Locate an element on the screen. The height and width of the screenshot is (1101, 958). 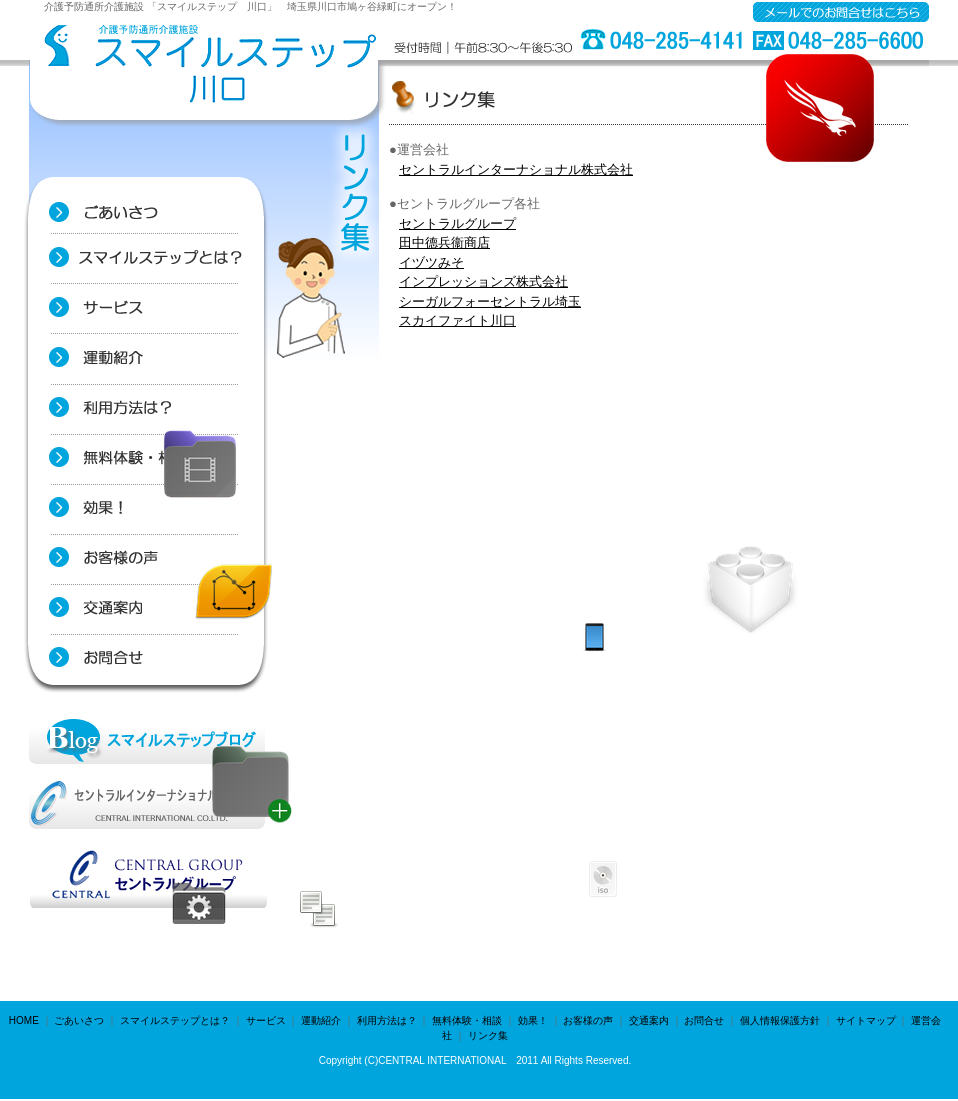
a CD/DVD disc image file (ISO format) is located at coordinates (603, 879).